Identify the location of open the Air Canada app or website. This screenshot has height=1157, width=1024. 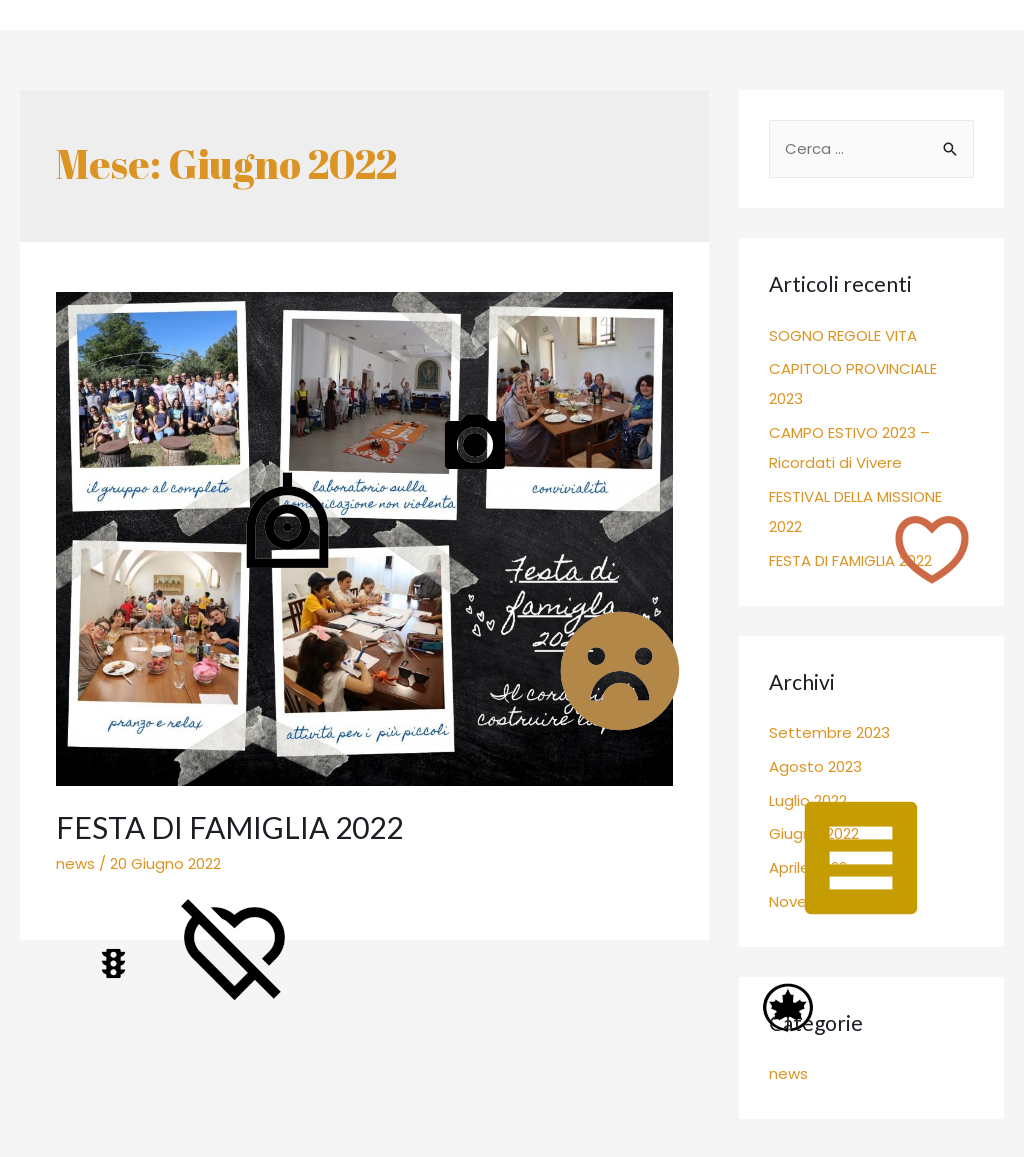
(788, 1008).